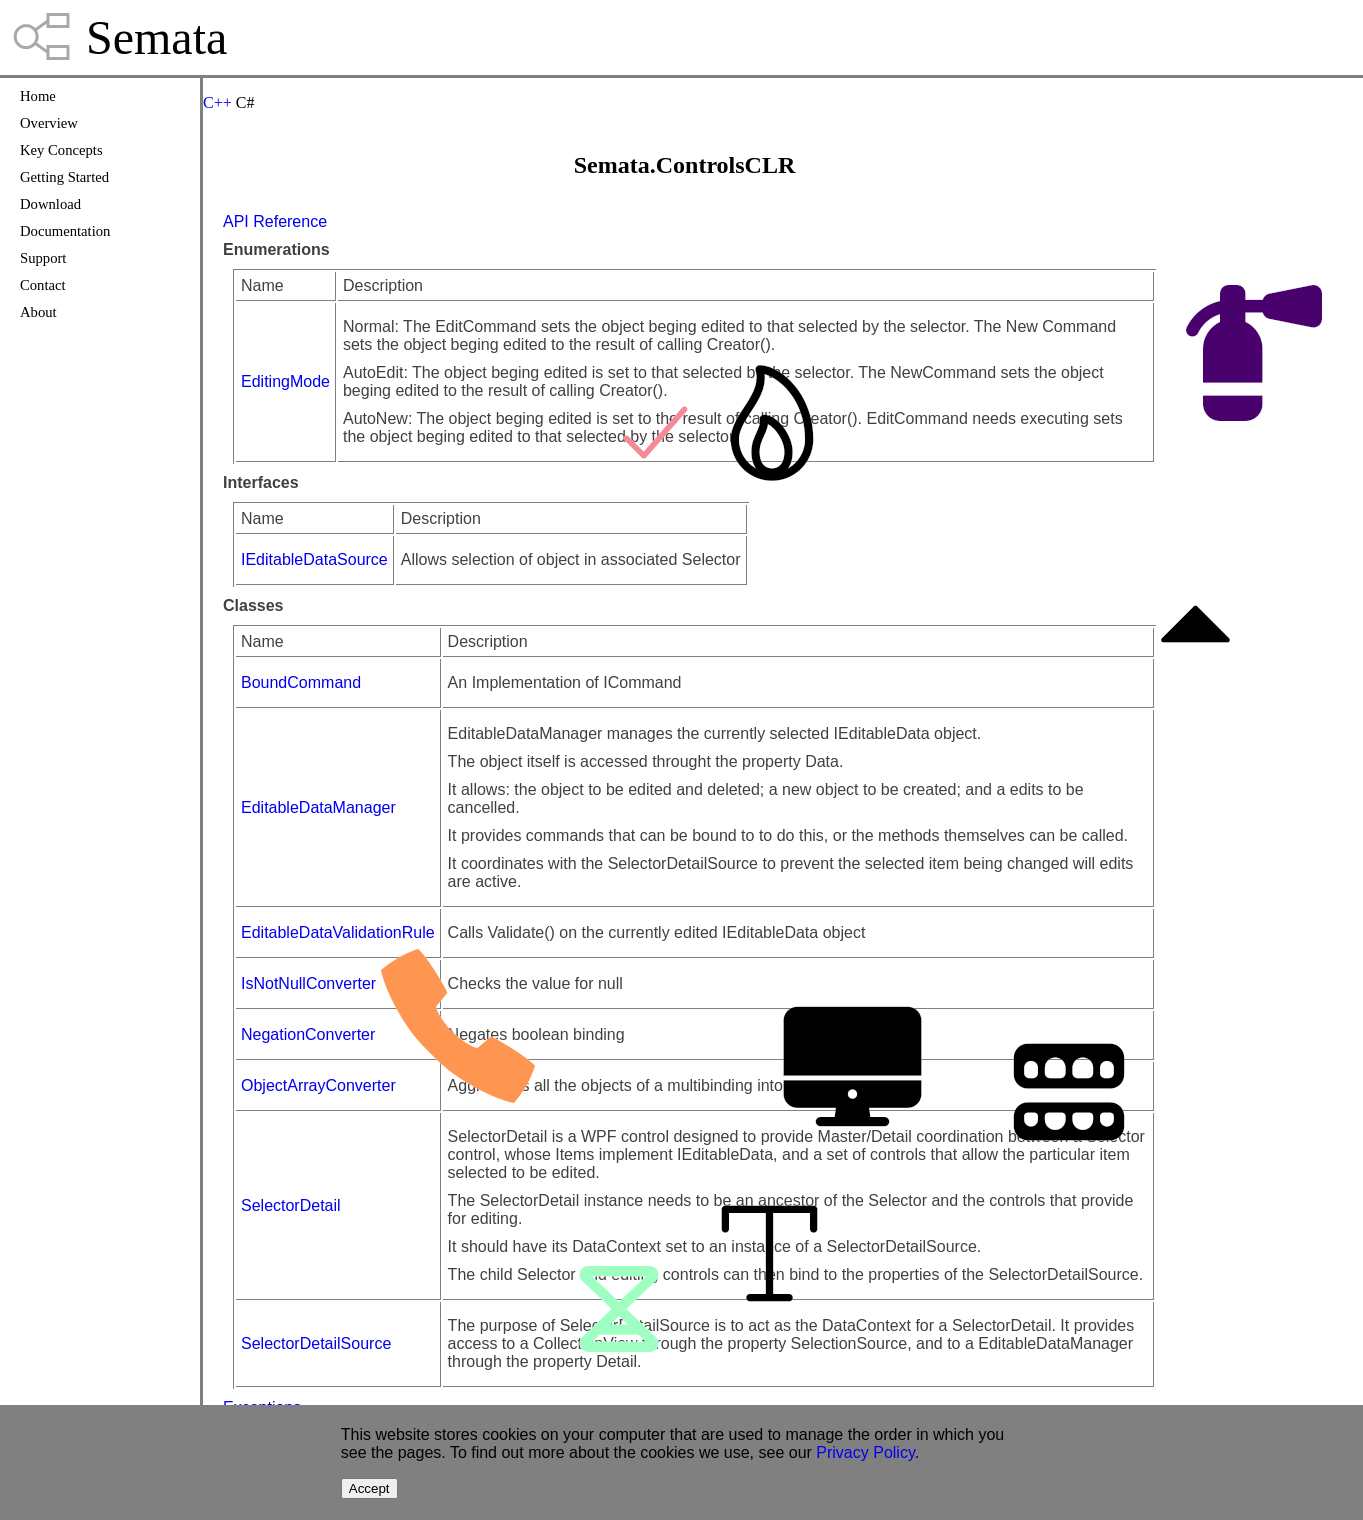 The image size is (1363, 1520). What do you see at coordinates (619, 1309) in the screenshot?
I see `indicates time is running low or nearly expired` at bounding box center [619, 1309].